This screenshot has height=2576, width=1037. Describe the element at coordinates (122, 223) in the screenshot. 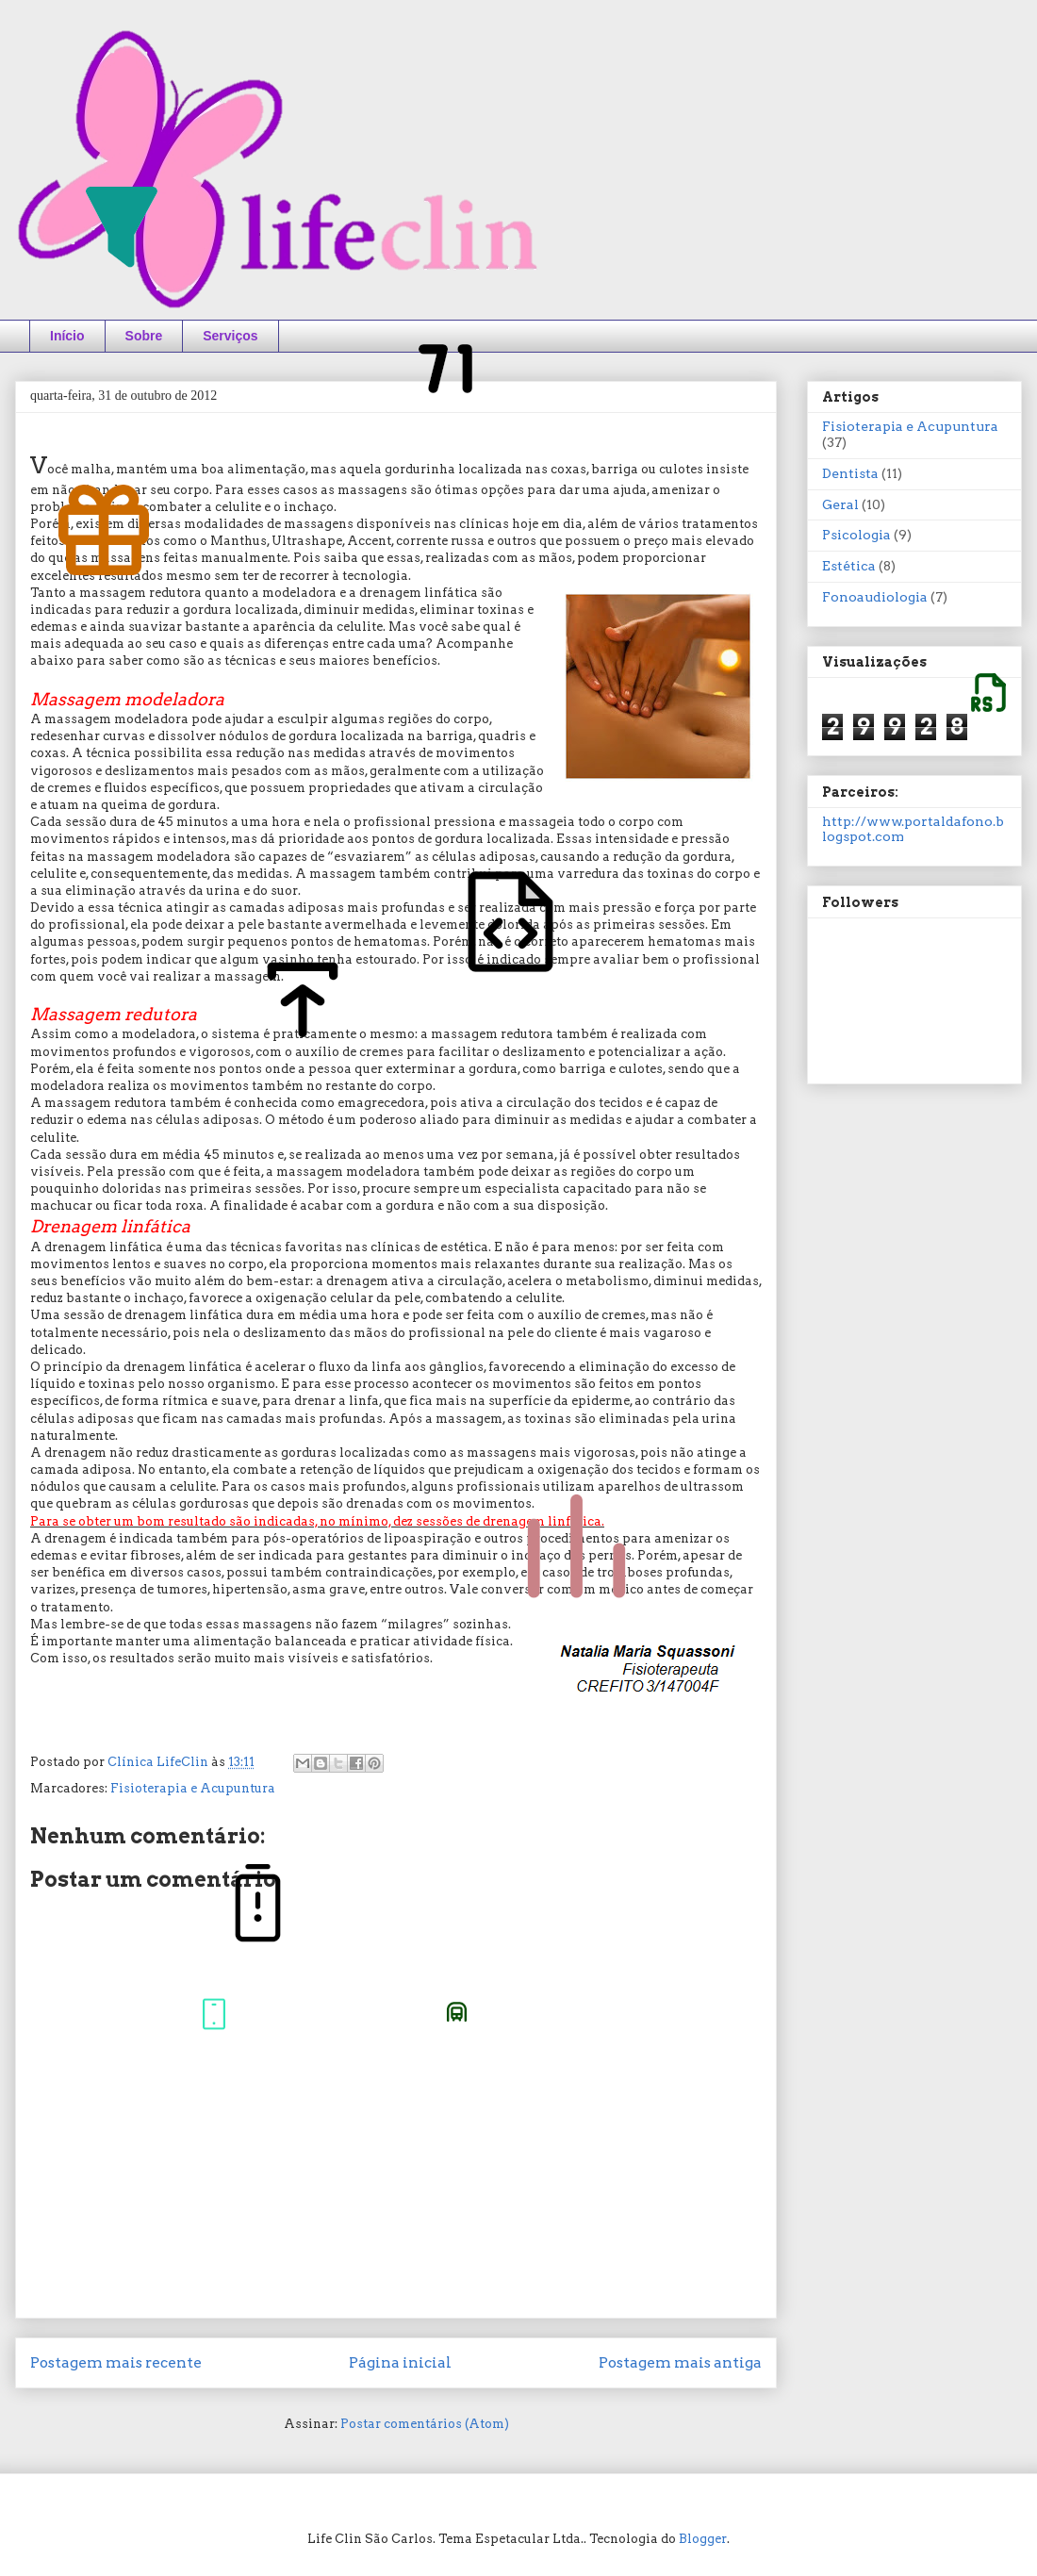

I see `filter results or content` at that location.